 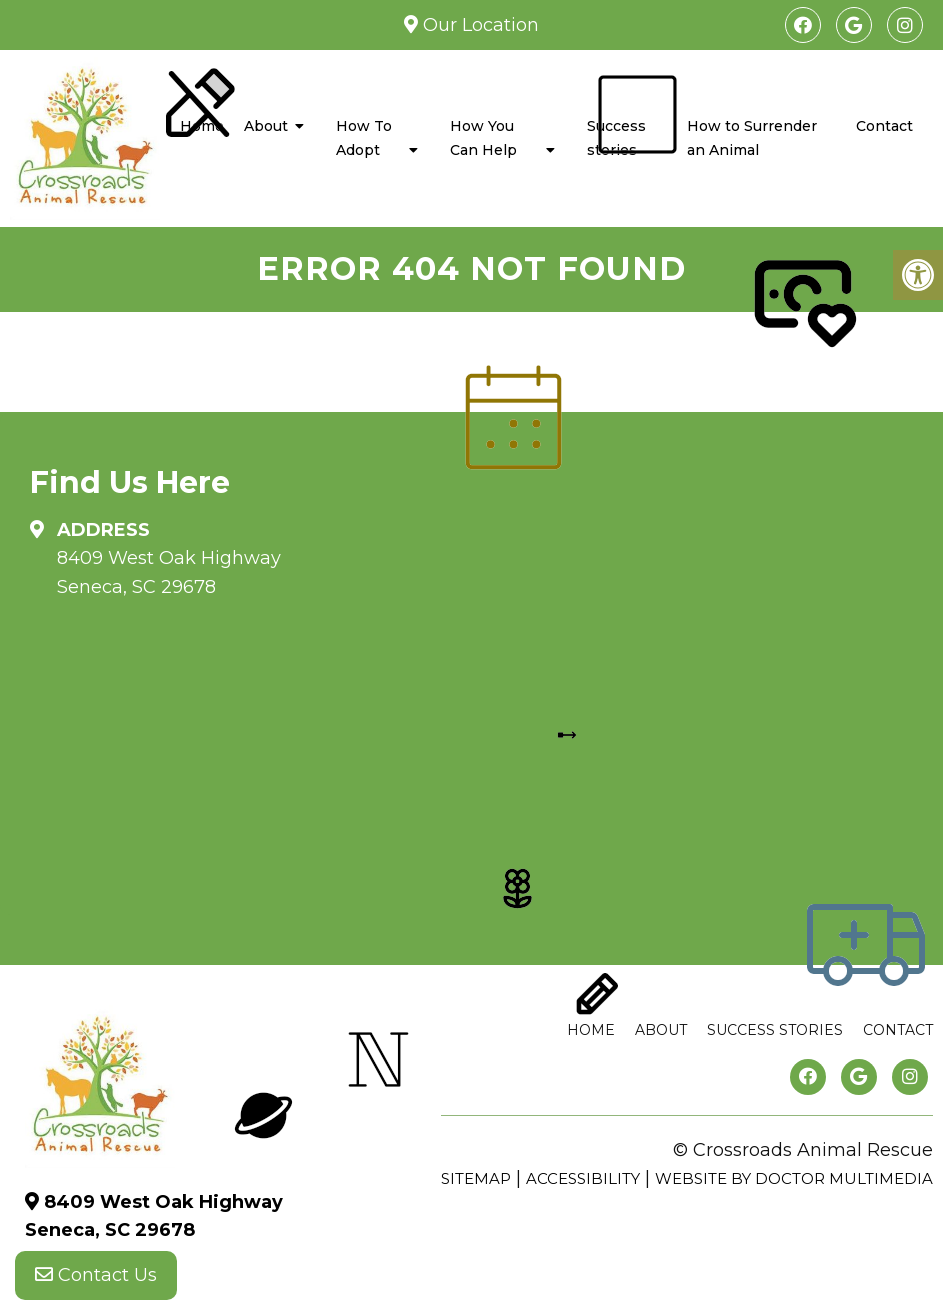 What do you see at coordinates (862, 939) in the screenshot?
I see `access emergency medical services` at bounding box center [862, 939].